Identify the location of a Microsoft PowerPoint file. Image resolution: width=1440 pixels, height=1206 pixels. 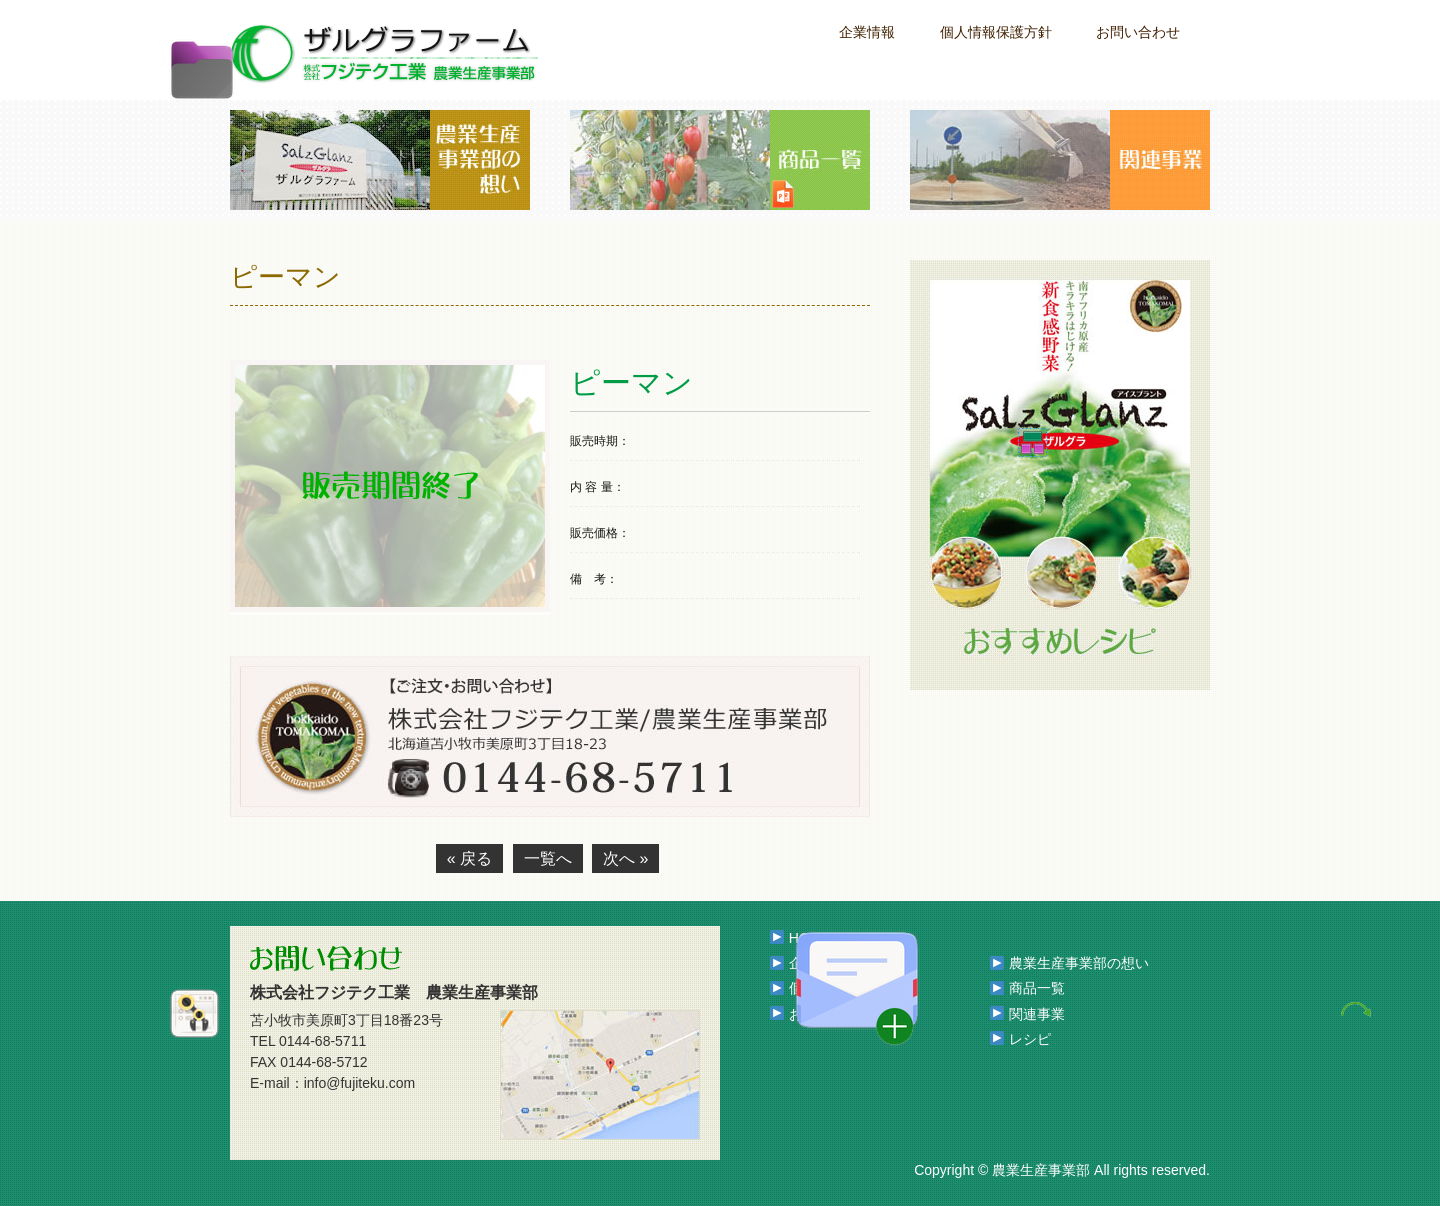
(783, 194).